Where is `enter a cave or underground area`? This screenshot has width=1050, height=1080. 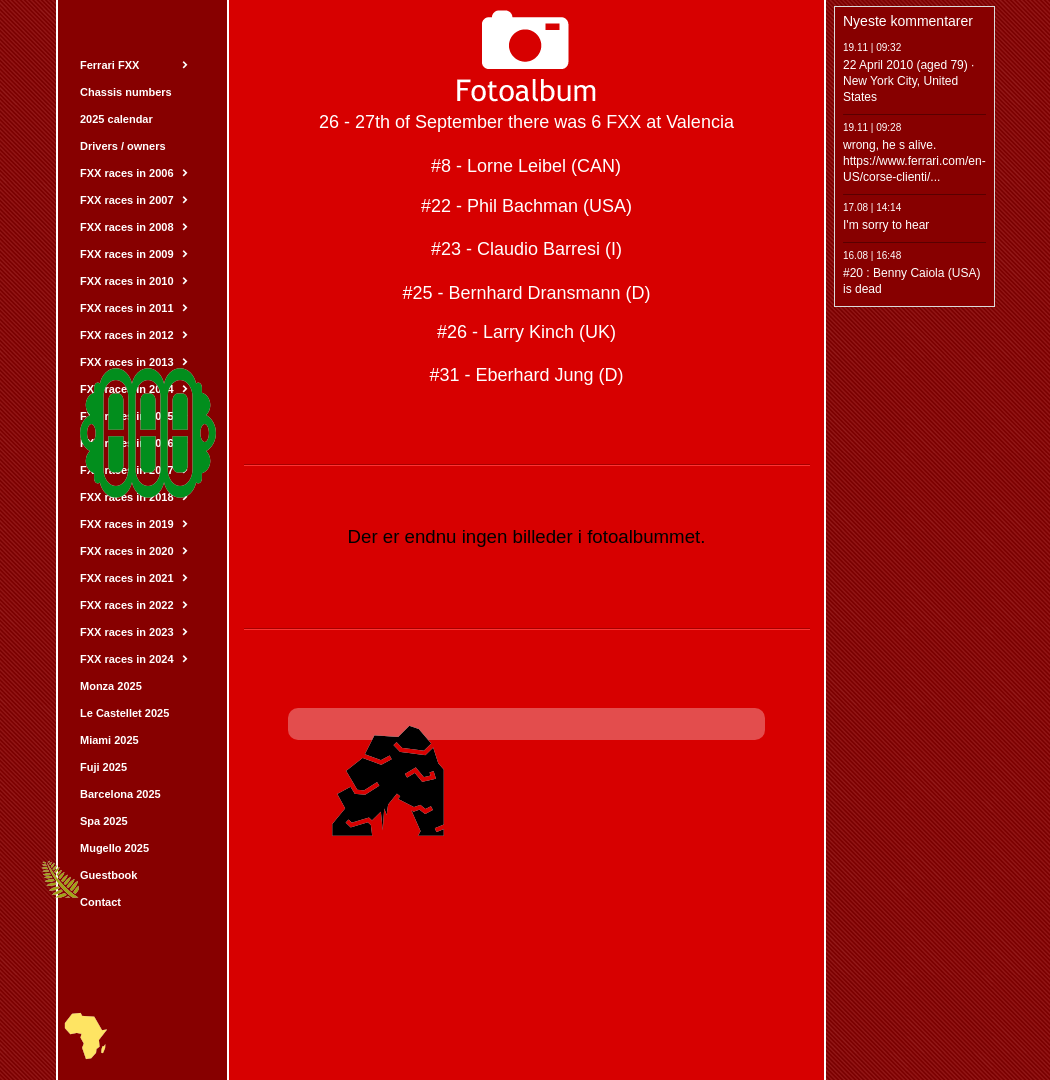 enter a cave or underground area is located at coordinates (388, 780).